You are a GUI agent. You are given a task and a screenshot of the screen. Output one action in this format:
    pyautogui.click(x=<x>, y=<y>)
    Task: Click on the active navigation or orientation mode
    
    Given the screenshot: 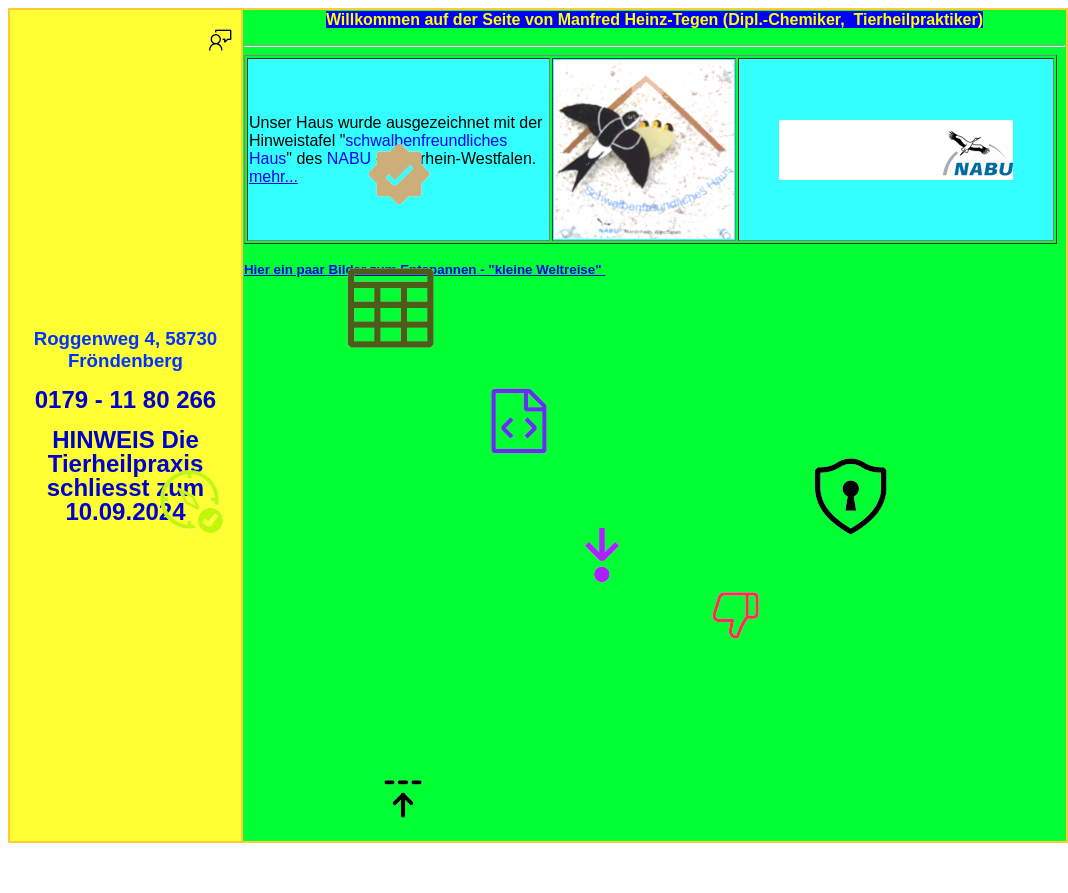 What is the action you would take?
    pyautogui.click(x=189, y=499)
    